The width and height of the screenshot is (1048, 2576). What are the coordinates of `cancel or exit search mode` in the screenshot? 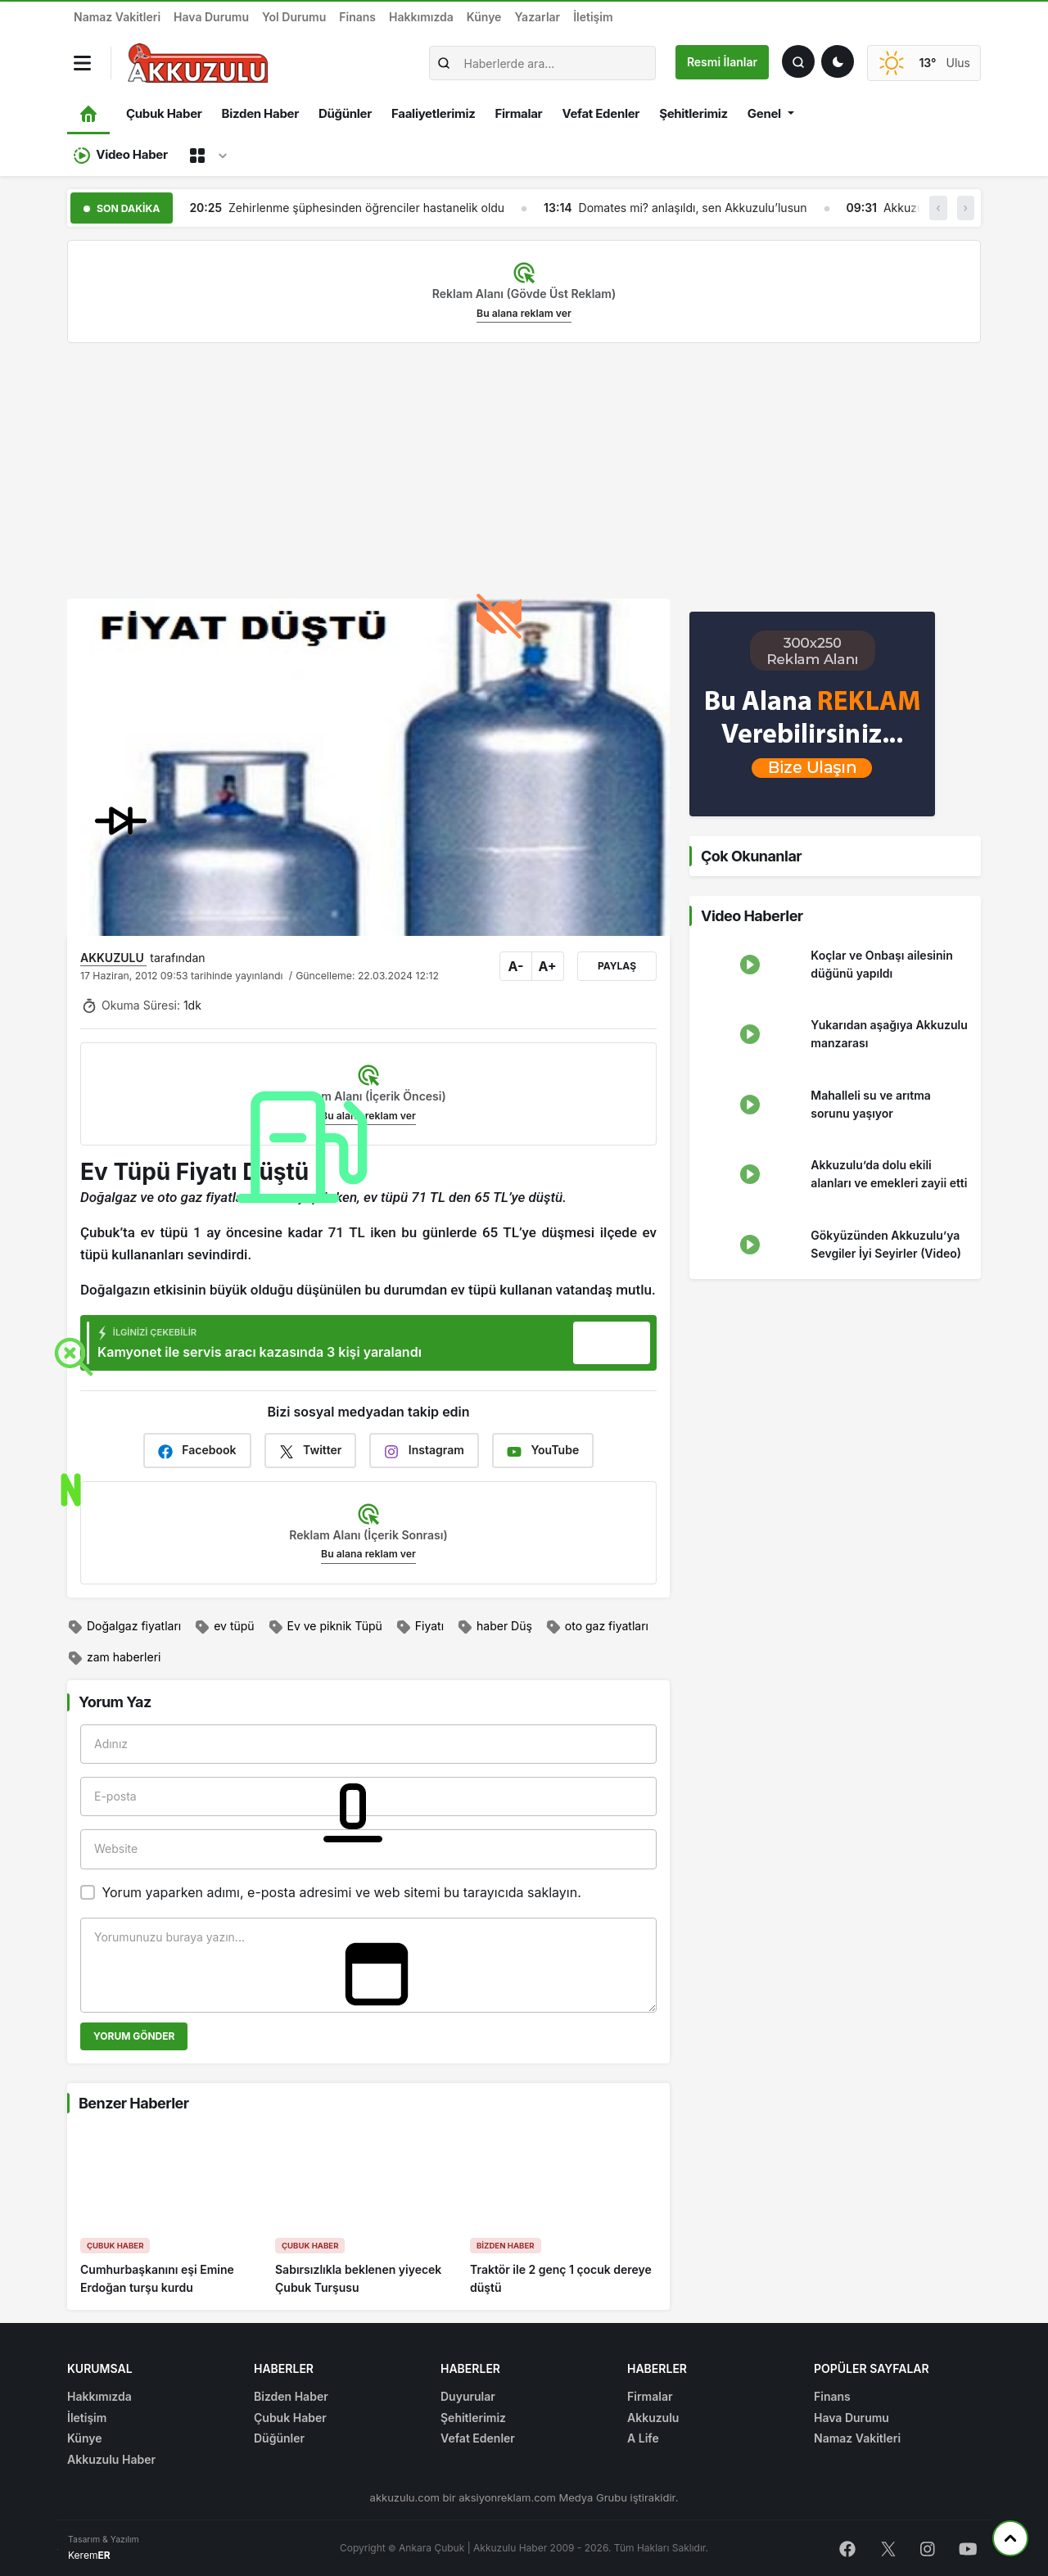 It's located at (74, 1357).